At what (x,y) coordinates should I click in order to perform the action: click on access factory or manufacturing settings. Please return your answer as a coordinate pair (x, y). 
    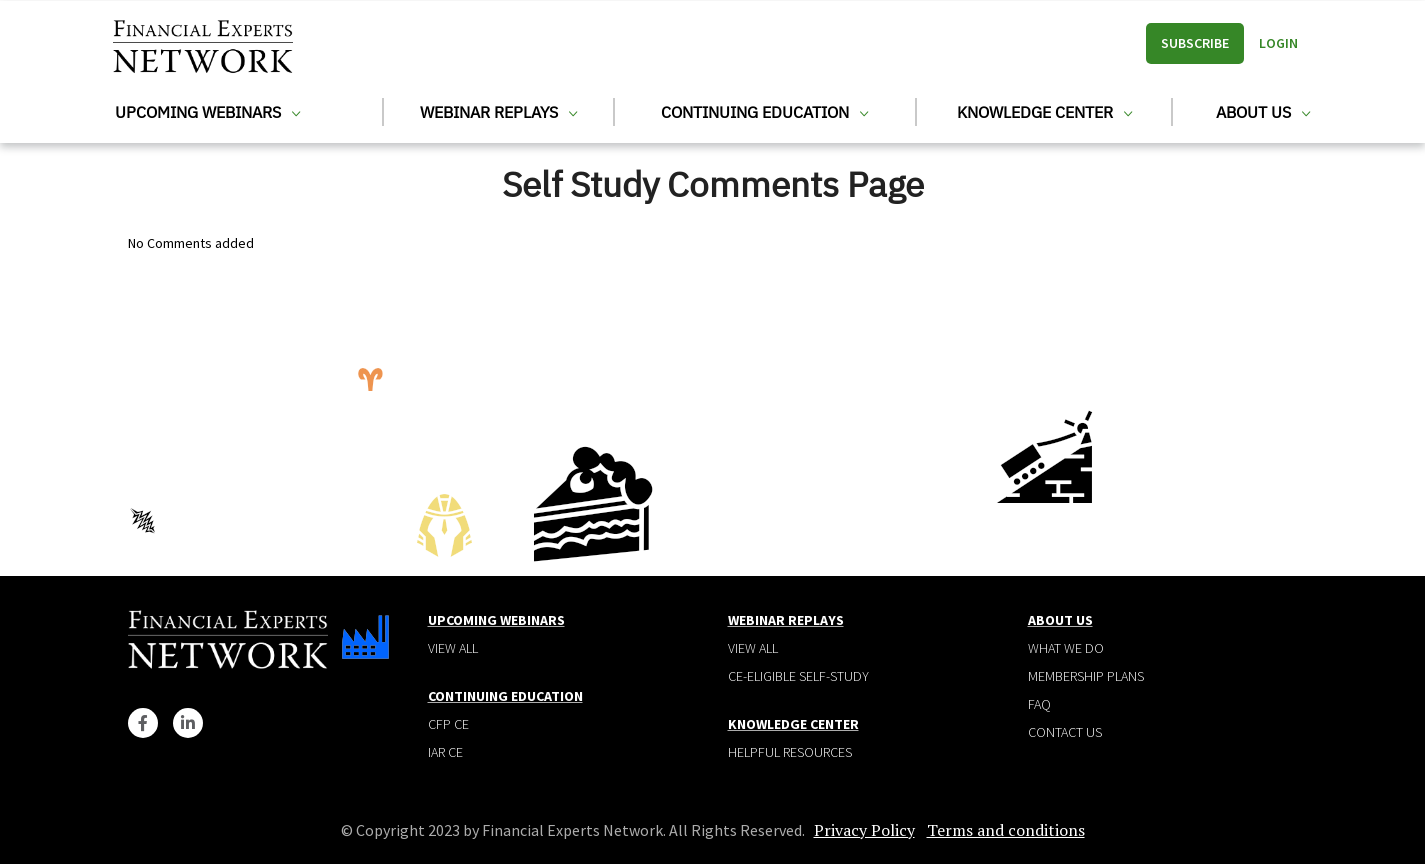
    Looking at the image, I should click on (365, 635).